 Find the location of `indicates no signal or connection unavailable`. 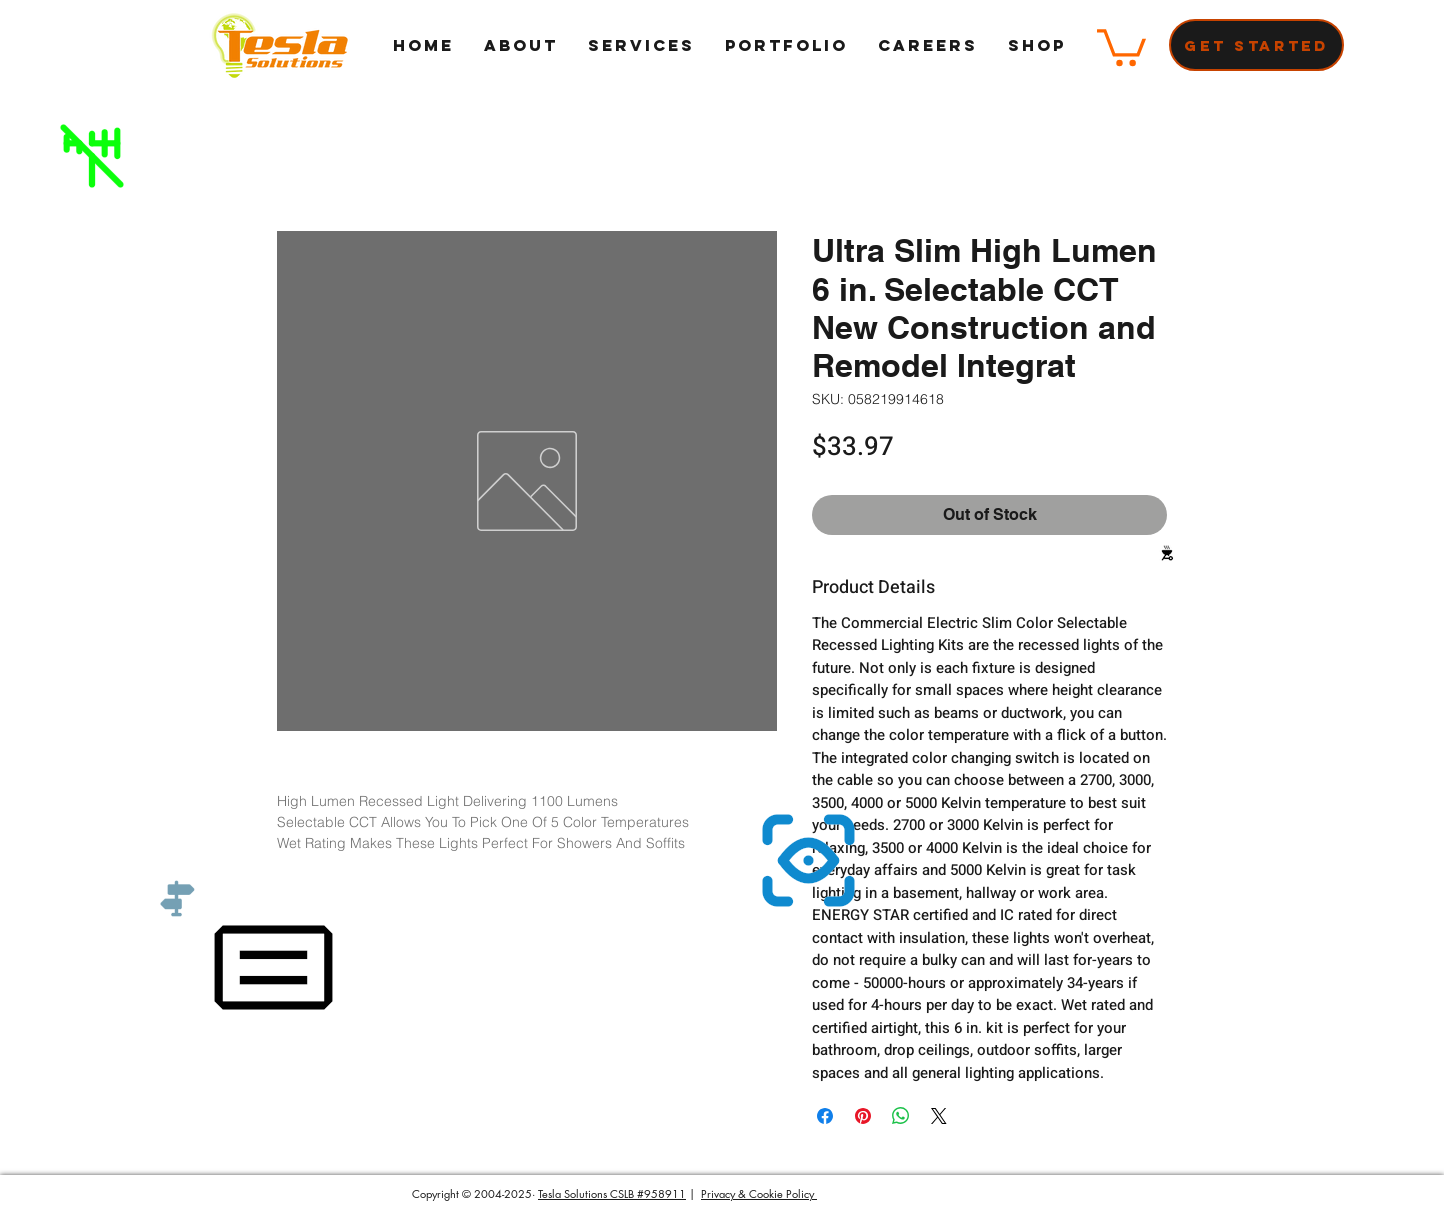

indicates no signal or connection unavailable is located at coordinates (92, 156).